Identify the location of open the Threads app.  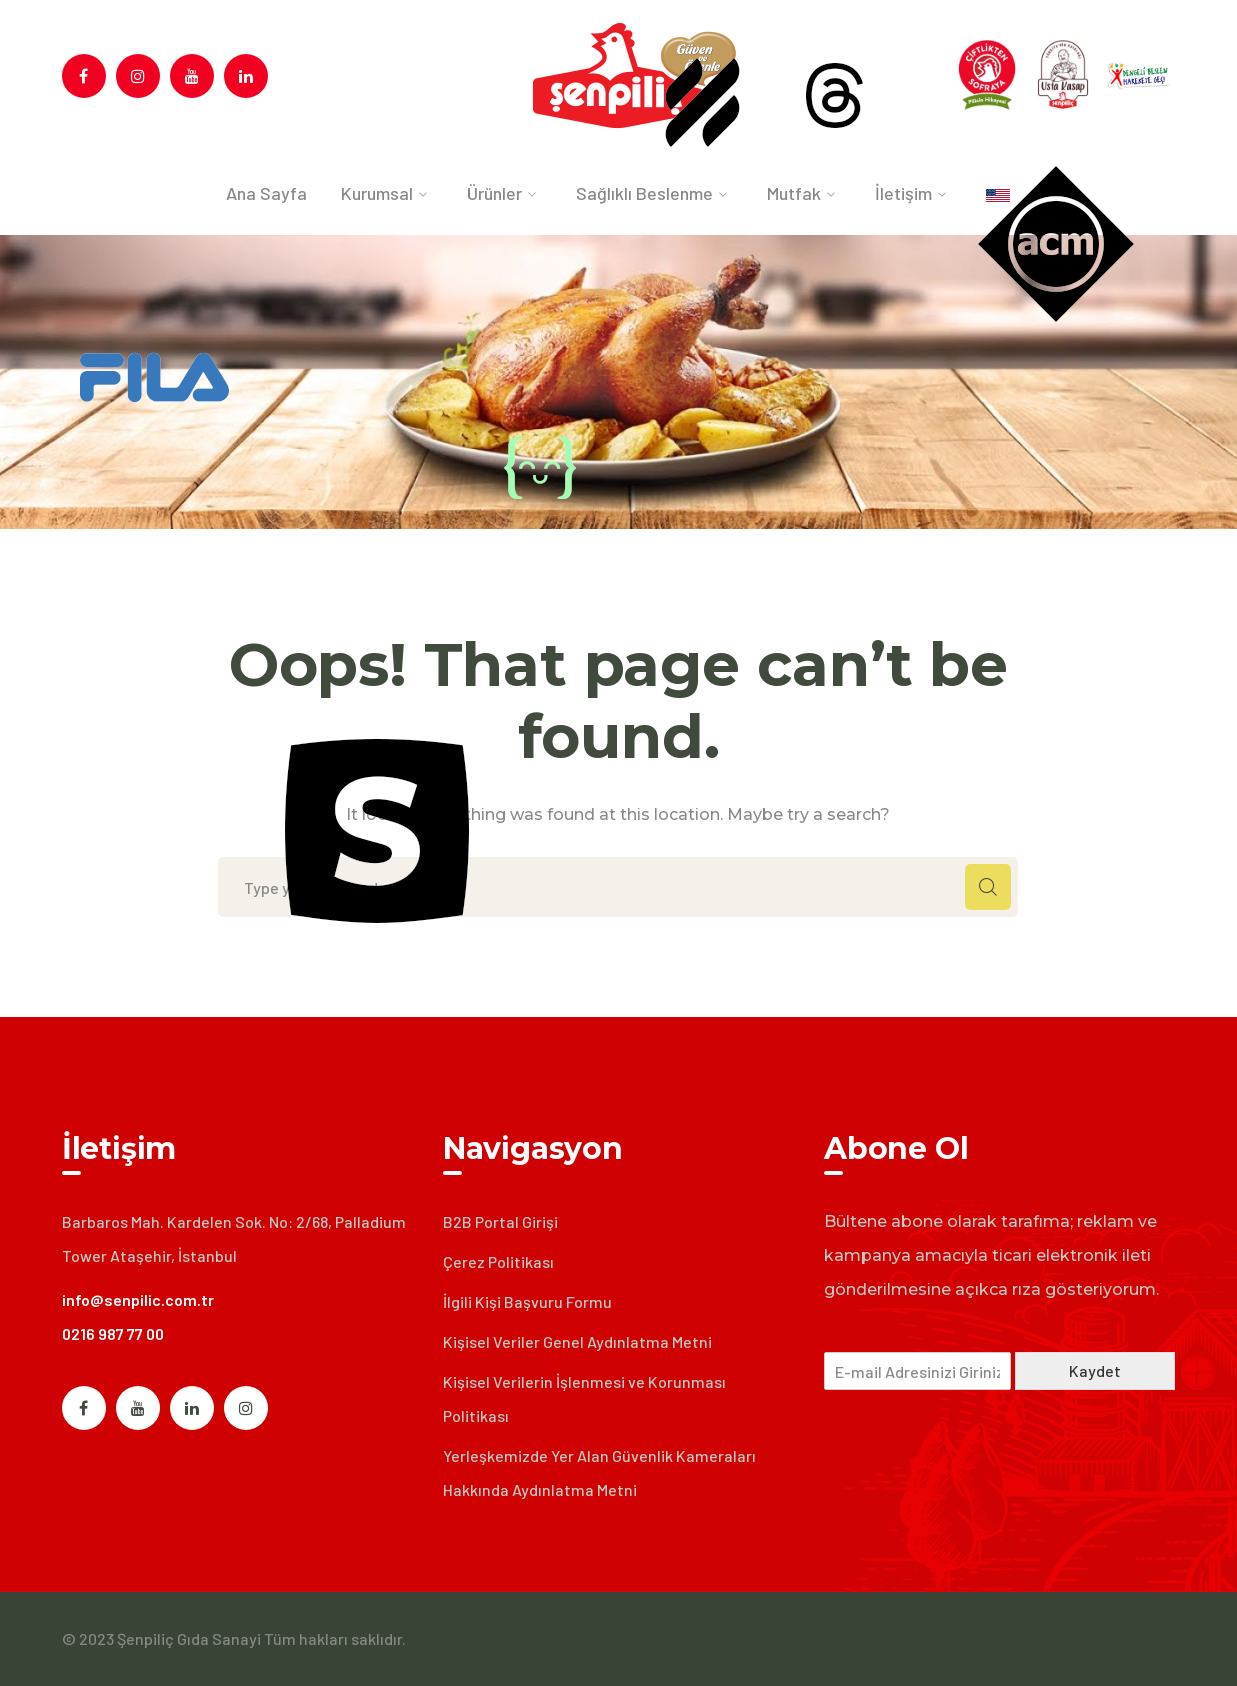
(834, 95).